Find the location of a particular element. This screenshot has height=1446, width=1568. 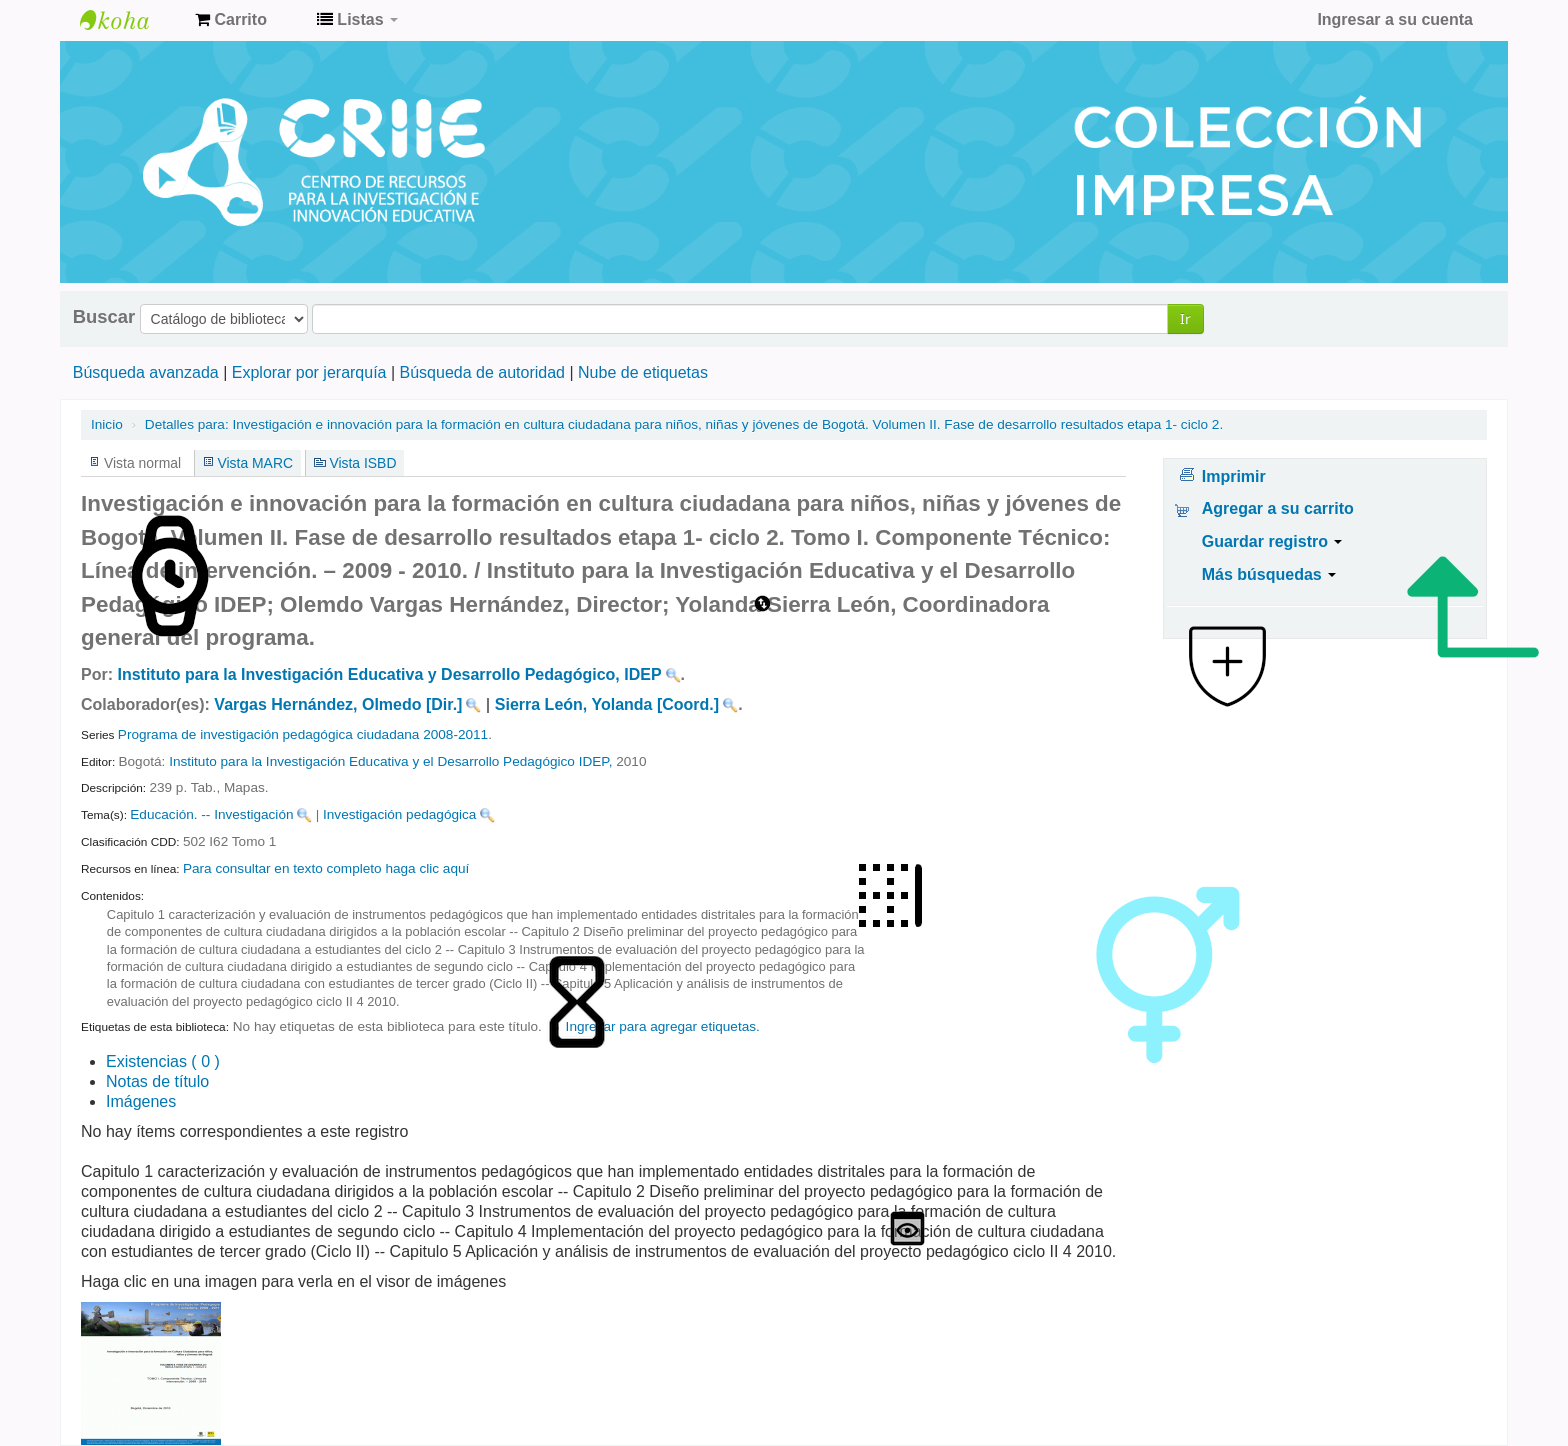

add new security protection is located at coordinates (1227, 661).